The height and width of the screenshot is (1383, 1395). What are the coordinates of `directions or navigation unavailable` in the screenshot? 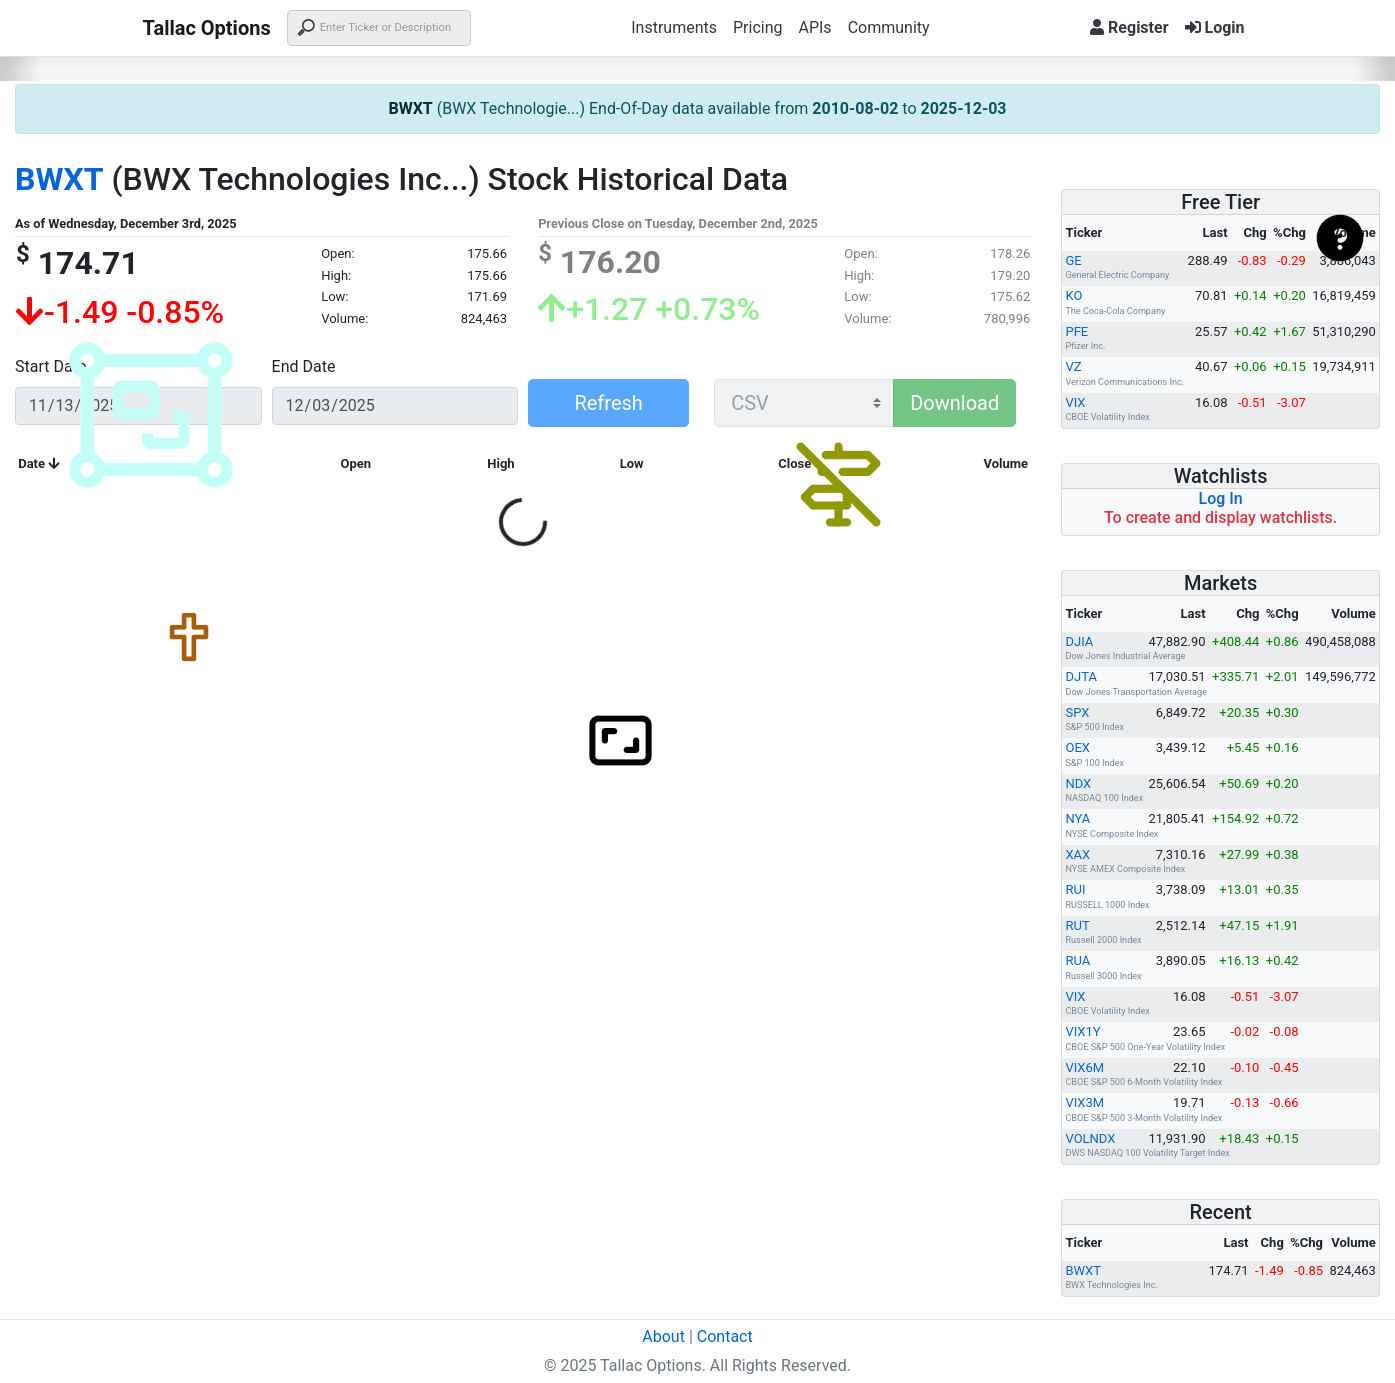 It's located at (838, 484).